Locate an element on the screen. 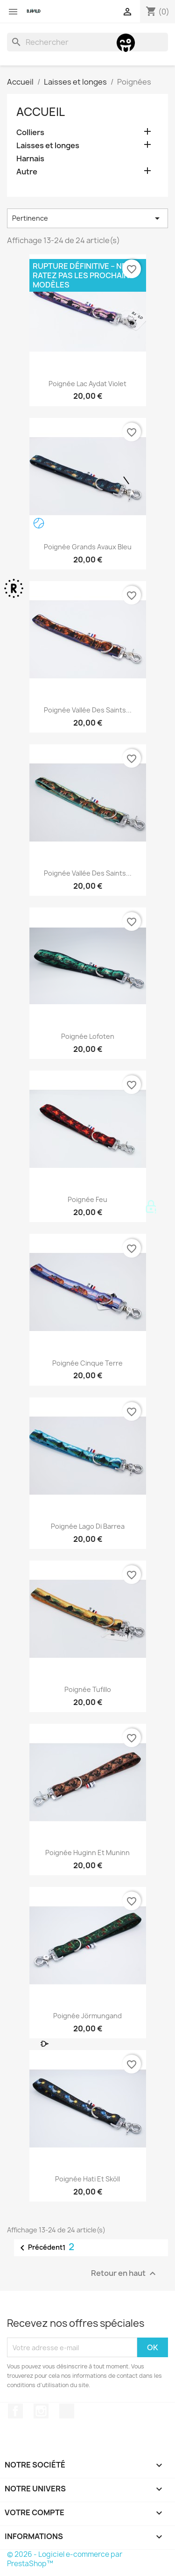 Image resolution: width=175 pixels, height=2576 pixels. access tennis or sports-related content is located at coordinates (39, 523).